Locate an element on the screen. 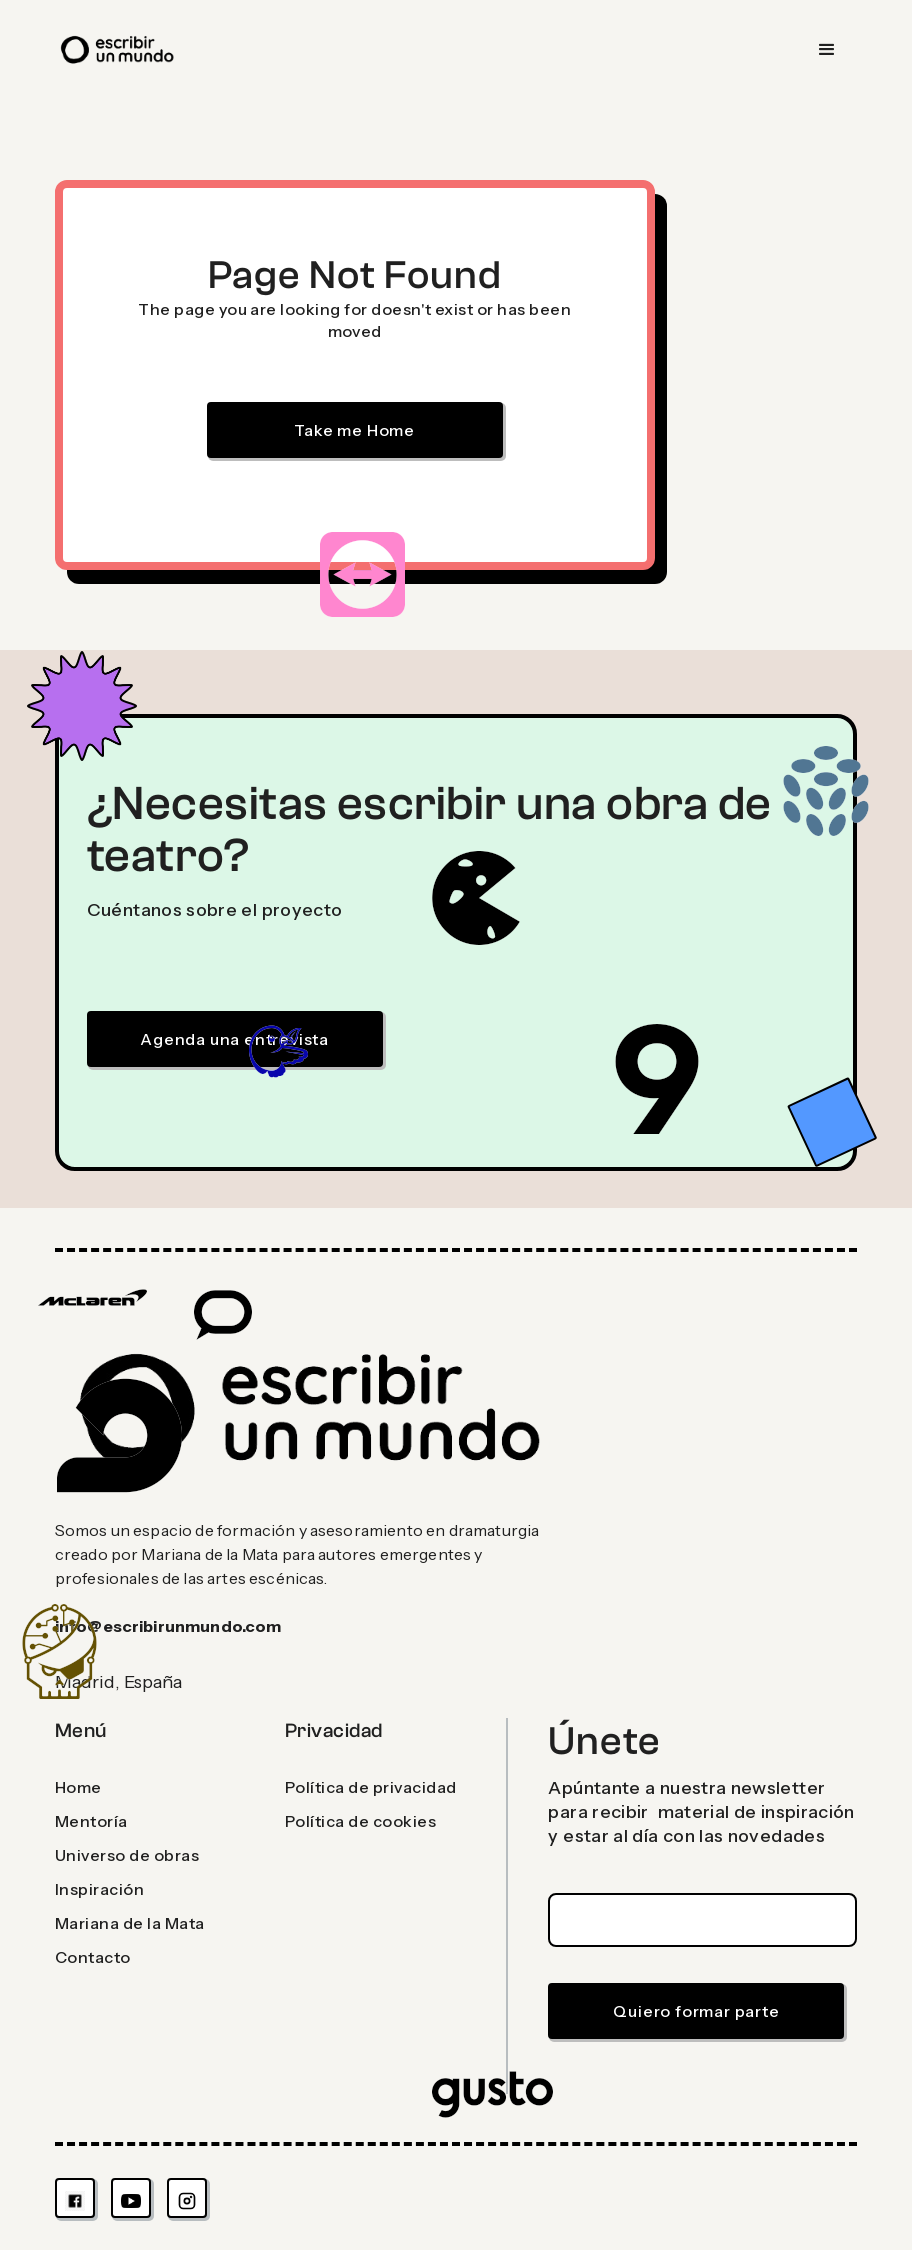 The width and height of the screenshot is (912, 2250). access gusto payroll and HR services is located at coordinates (492, 2094).